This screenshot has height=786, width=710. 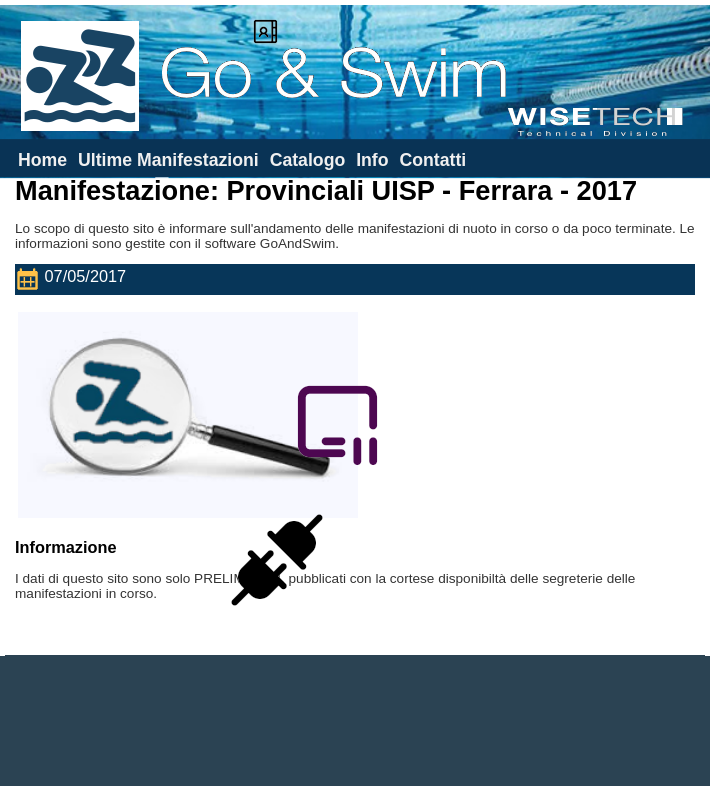 What do you see at coordinates (277, 560) in the screenshot?
I see `connect or establish a connection` at bounding box center [277, 560].